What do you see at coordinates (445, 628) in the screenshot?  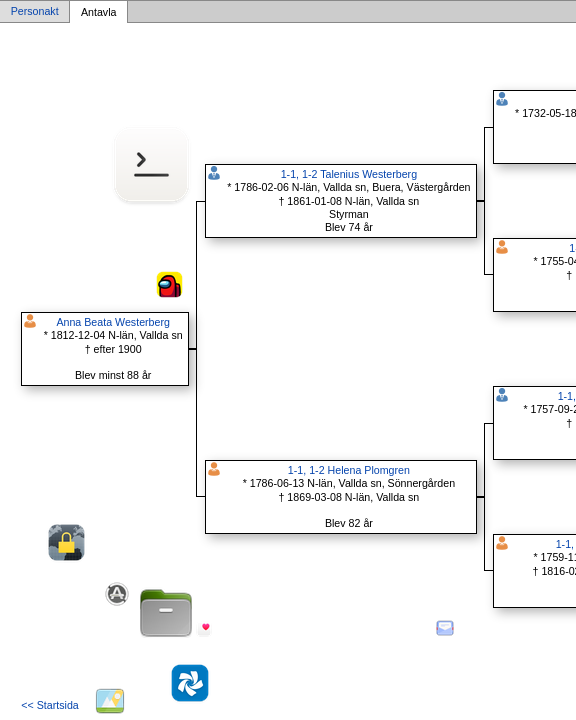 I see `open email application` at bounding box center [445, 628].